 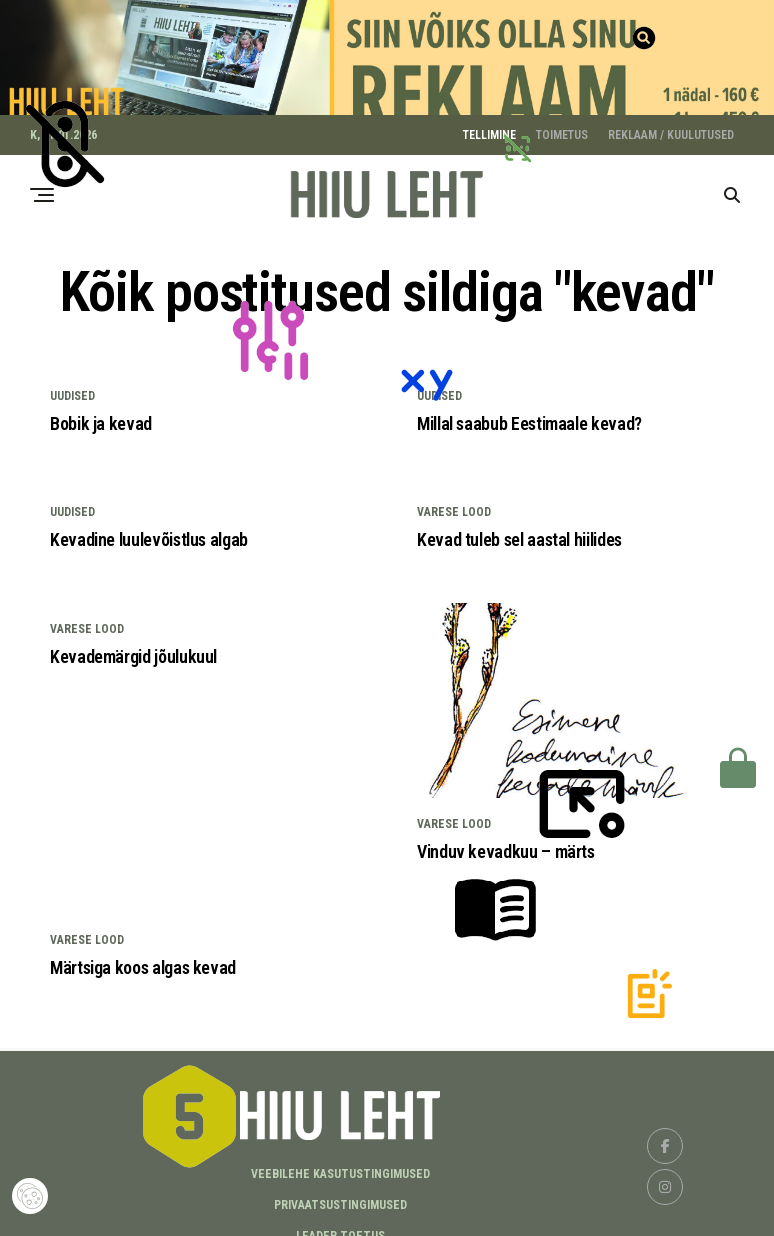 I want to click on access mathematical or algebraic functions, so click(x=427, y=381).